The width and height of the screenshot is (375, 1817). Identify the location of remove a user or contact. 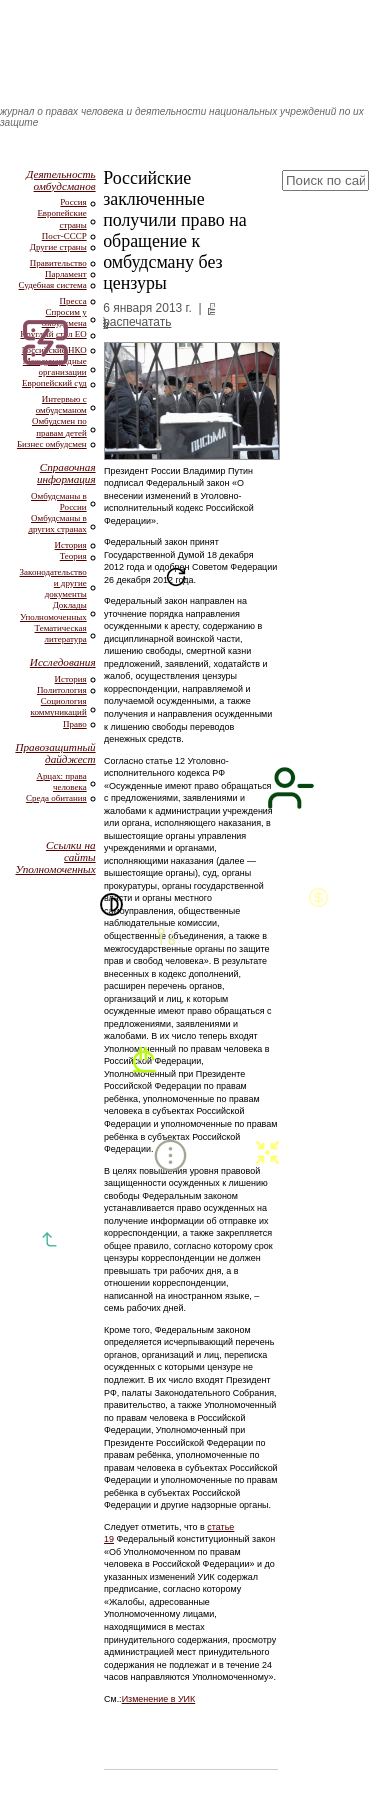
(291, 788).